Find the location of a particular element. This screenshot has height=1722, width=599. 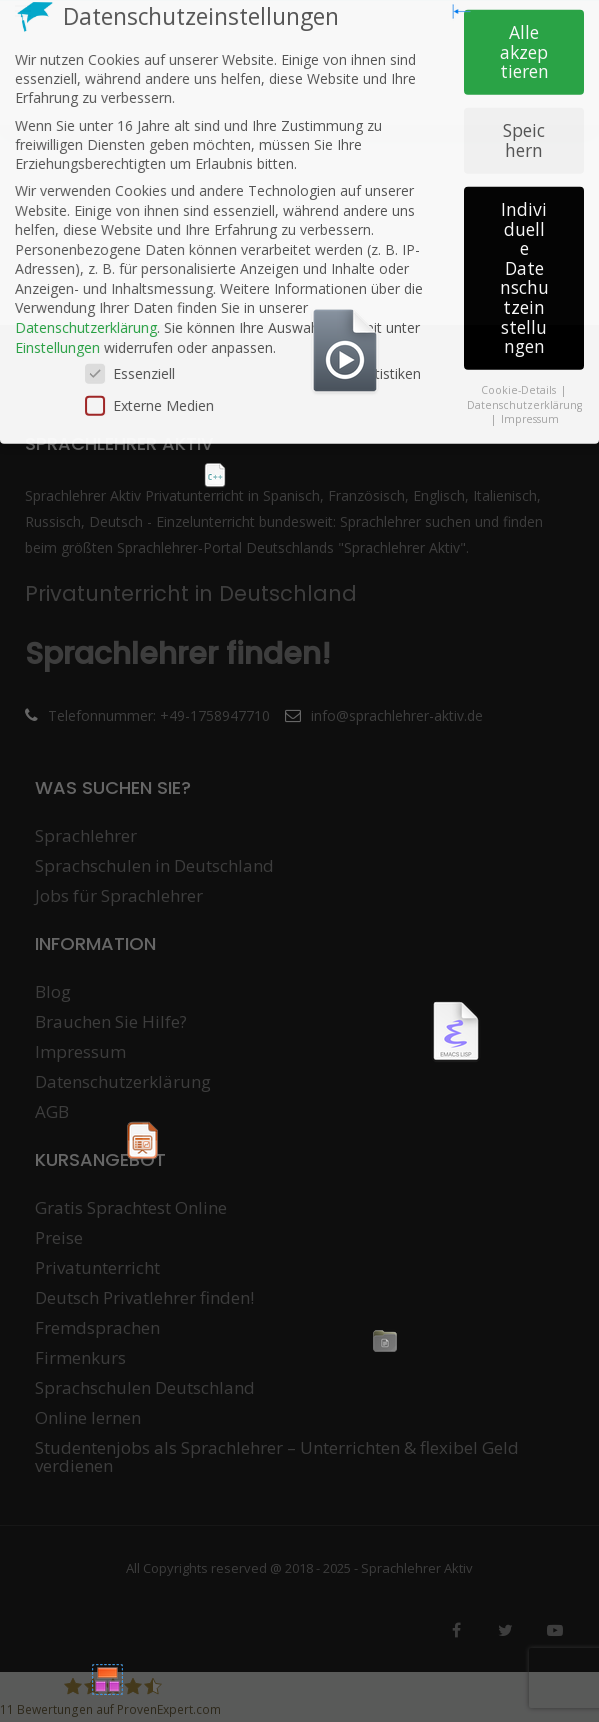

select all items in the current view is located at coordinates (107, 1679).